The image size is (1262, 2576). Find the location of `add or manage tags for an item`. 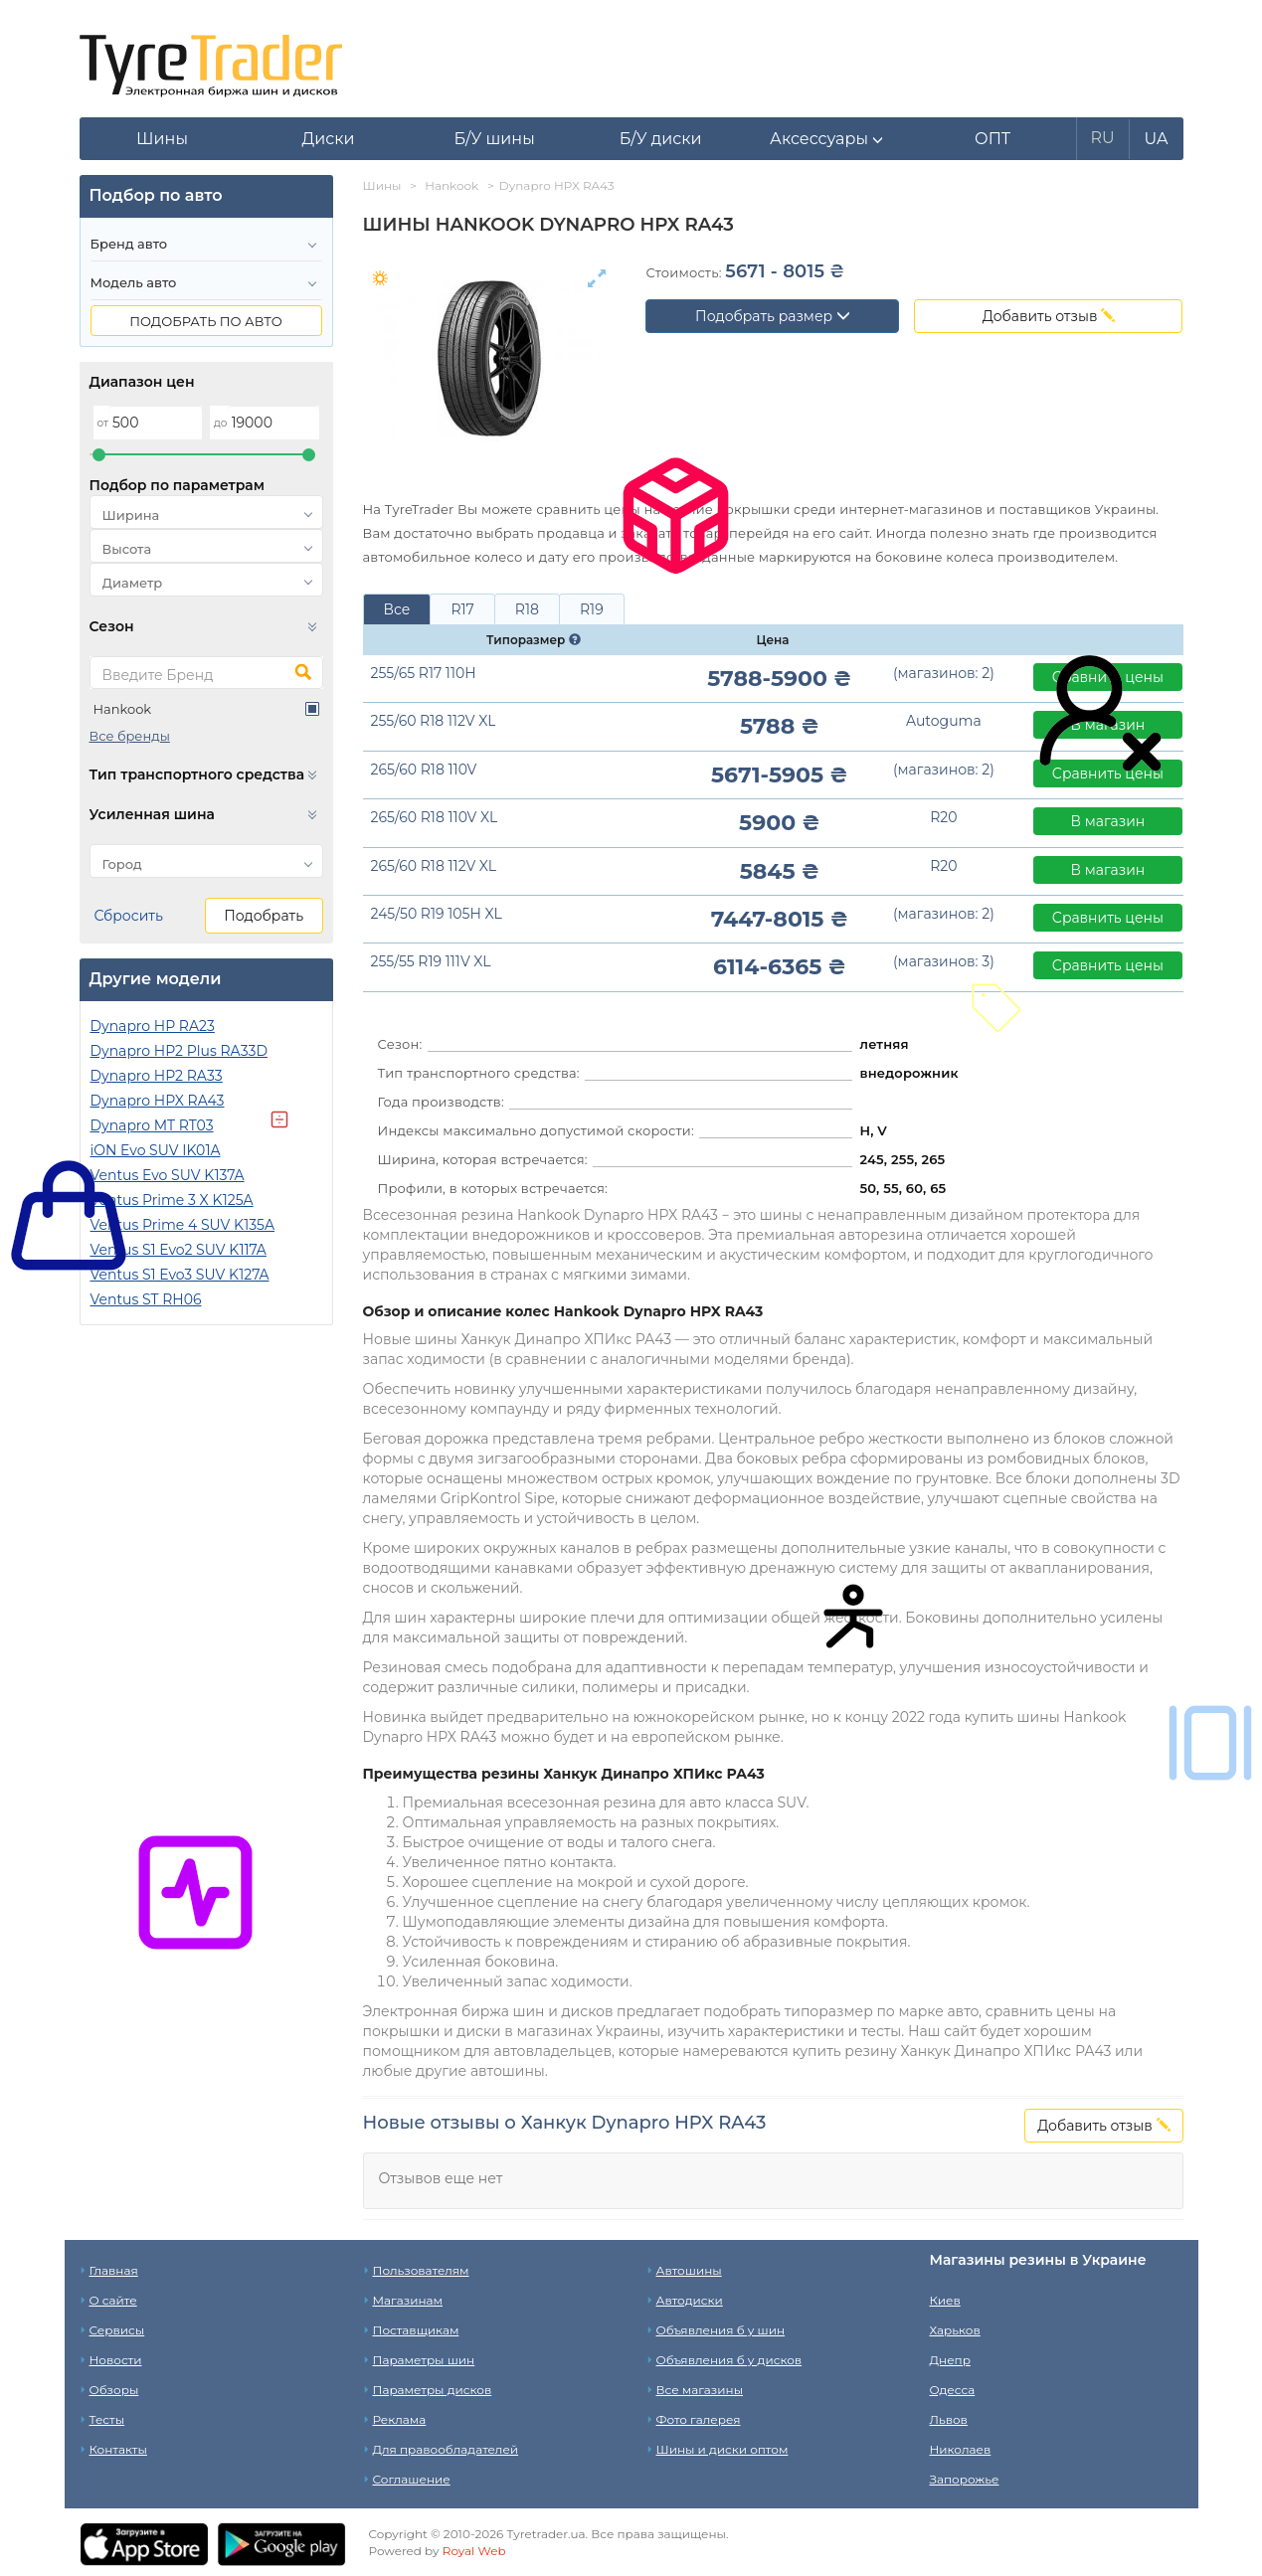

add or manage tags for an item is located at coordinates (993, 1005).